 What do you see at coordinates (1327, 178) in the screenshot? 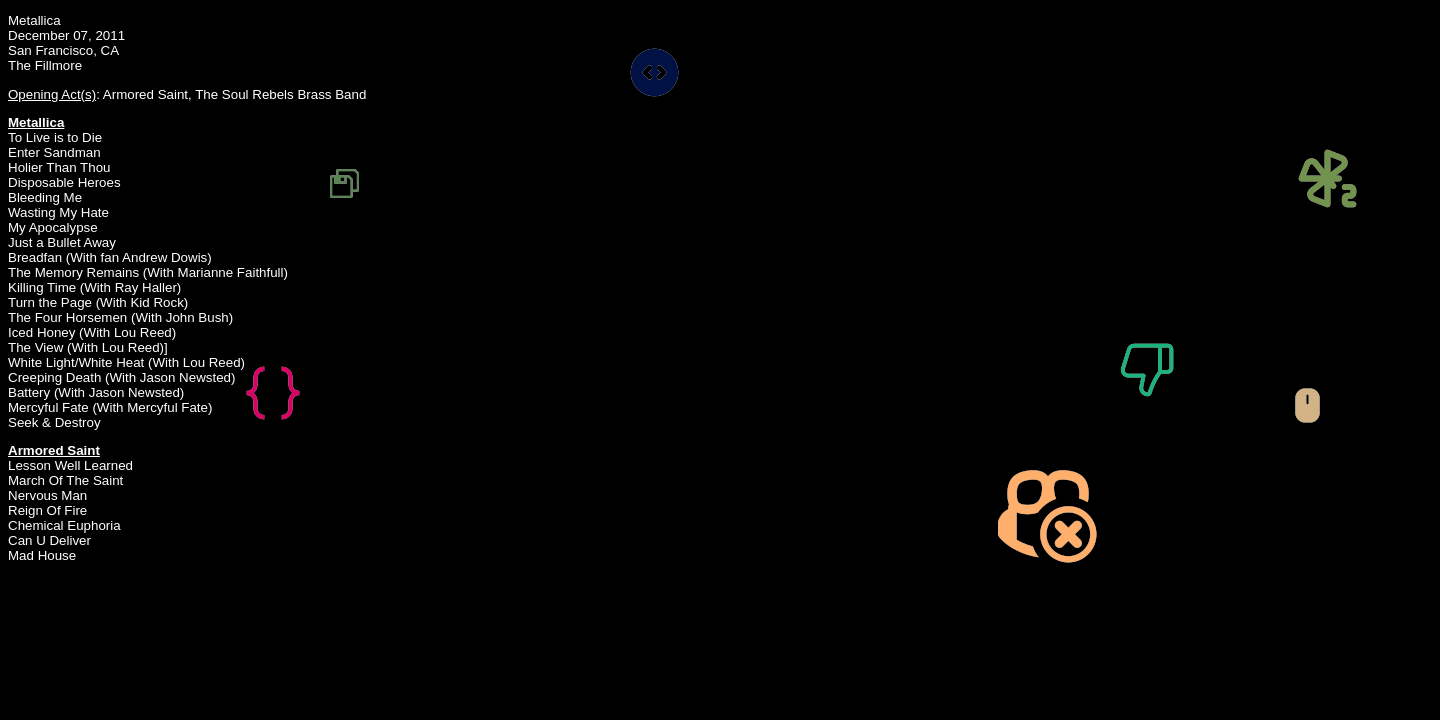
I see `adjust car fan to speed level 2` at bounding box center [1327, 178].